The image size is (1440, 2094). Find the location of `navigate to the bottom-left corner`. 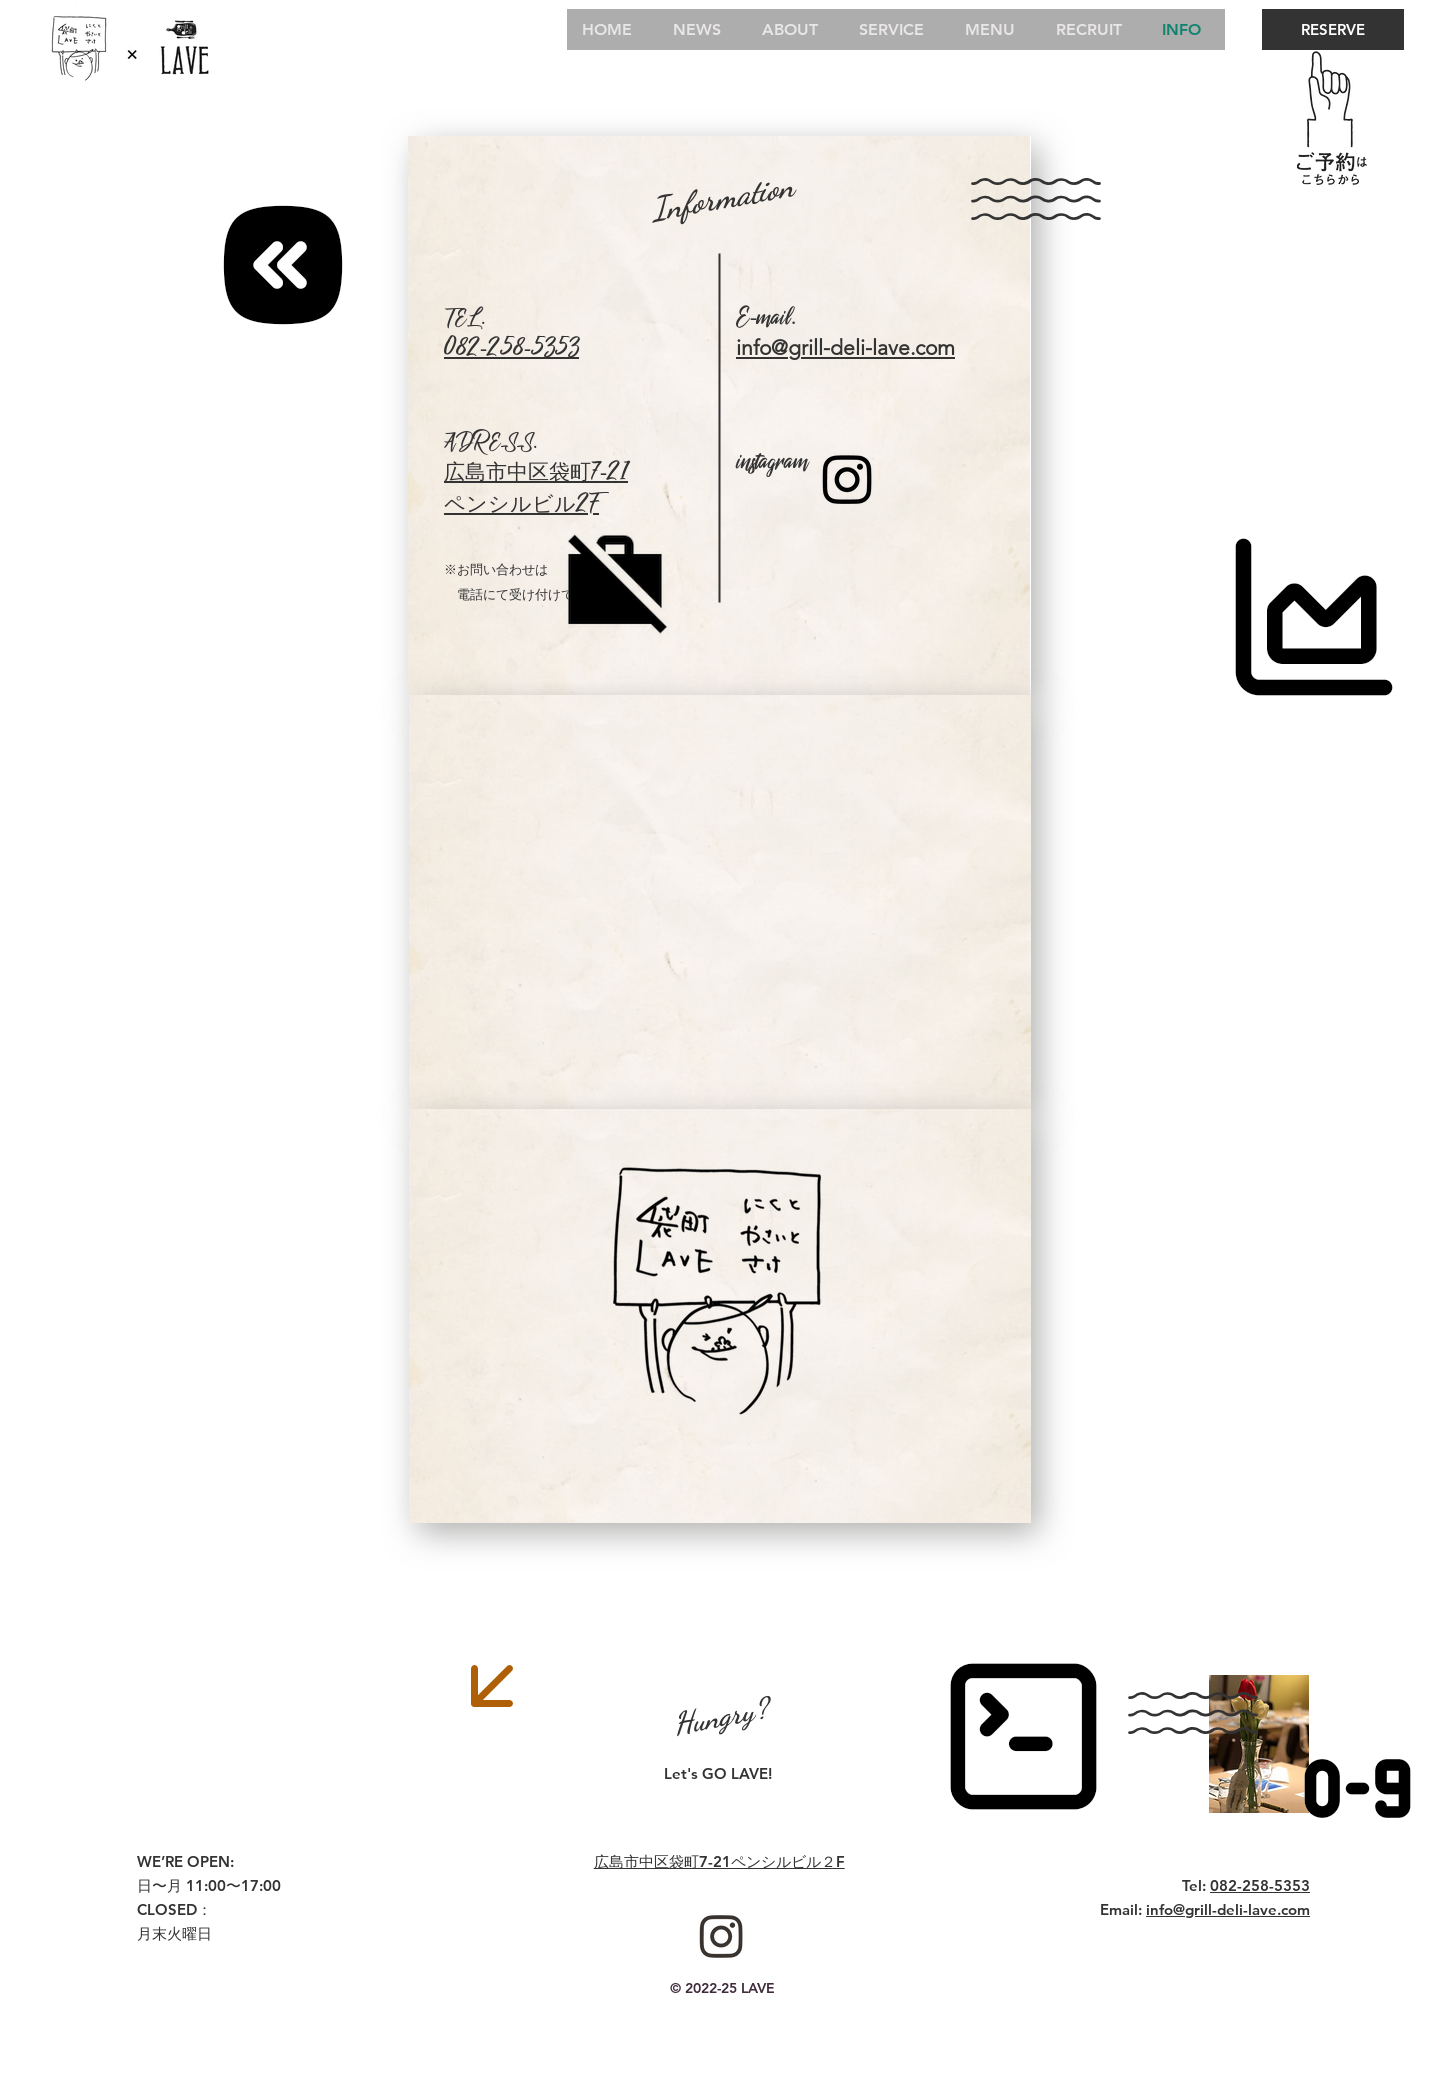

navigate to the bottom-left corner is located at coordinates (492, 1686).